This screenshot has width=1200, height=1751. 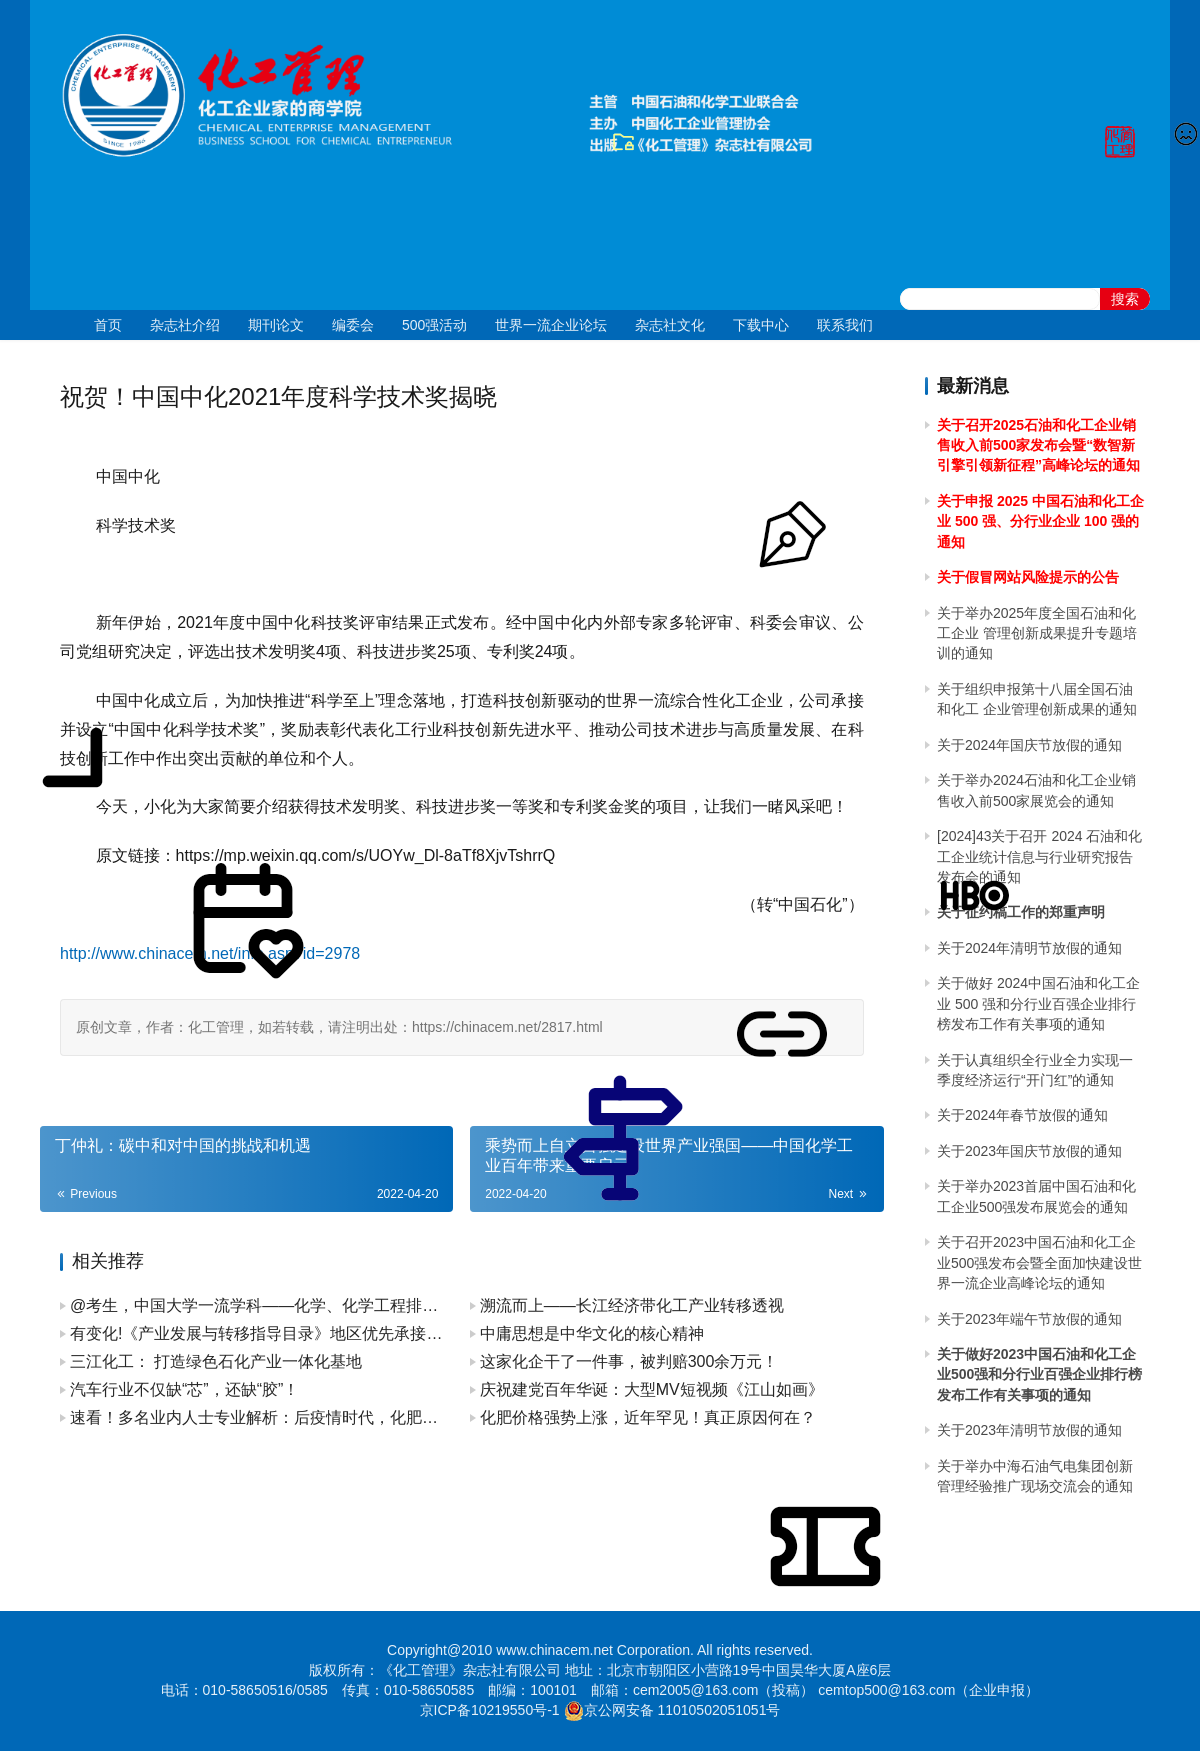 What do you see at coordinates (623, 141) in the screenshot?
I see `access a password-protected folder` at bounding box center [623, 141].